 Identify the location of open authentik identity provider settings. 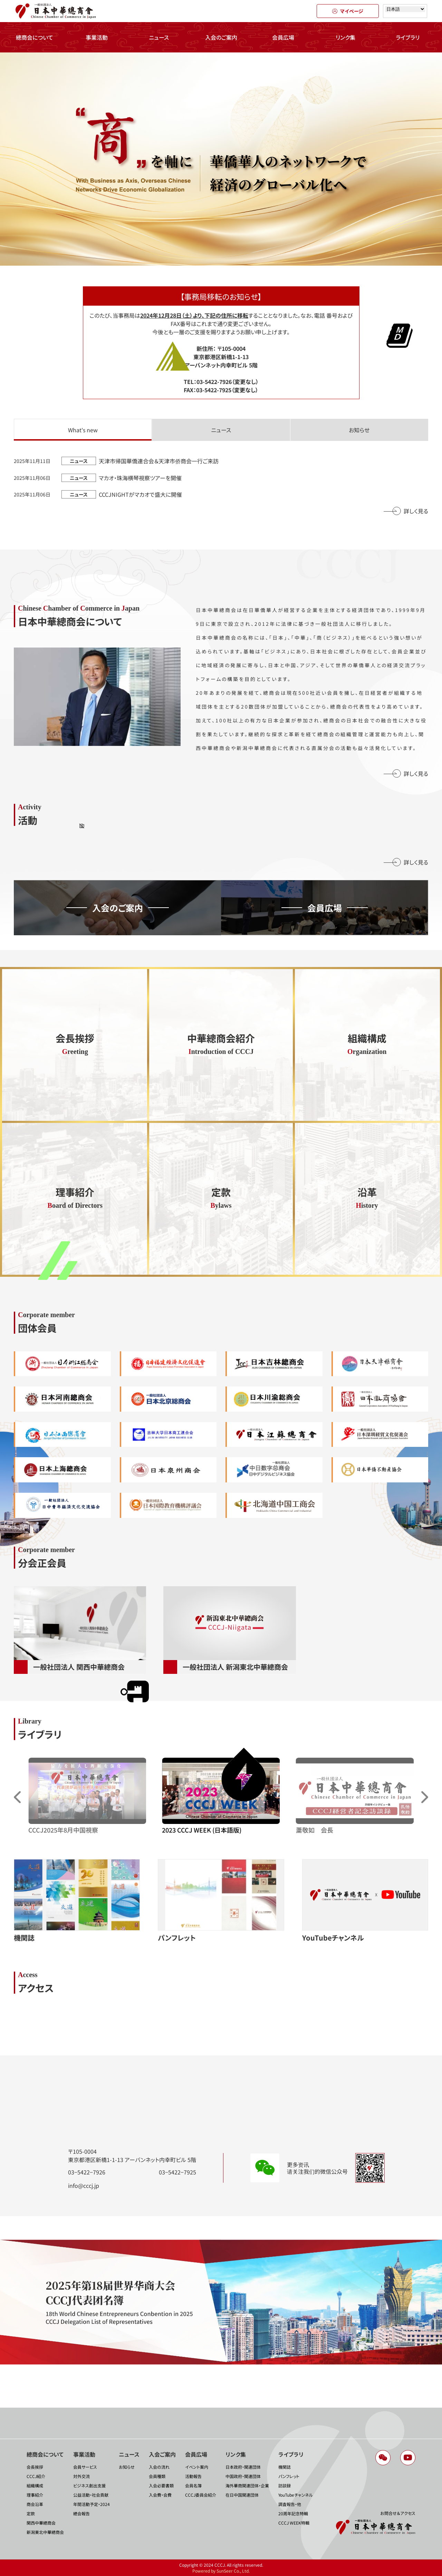
(135, 1691).